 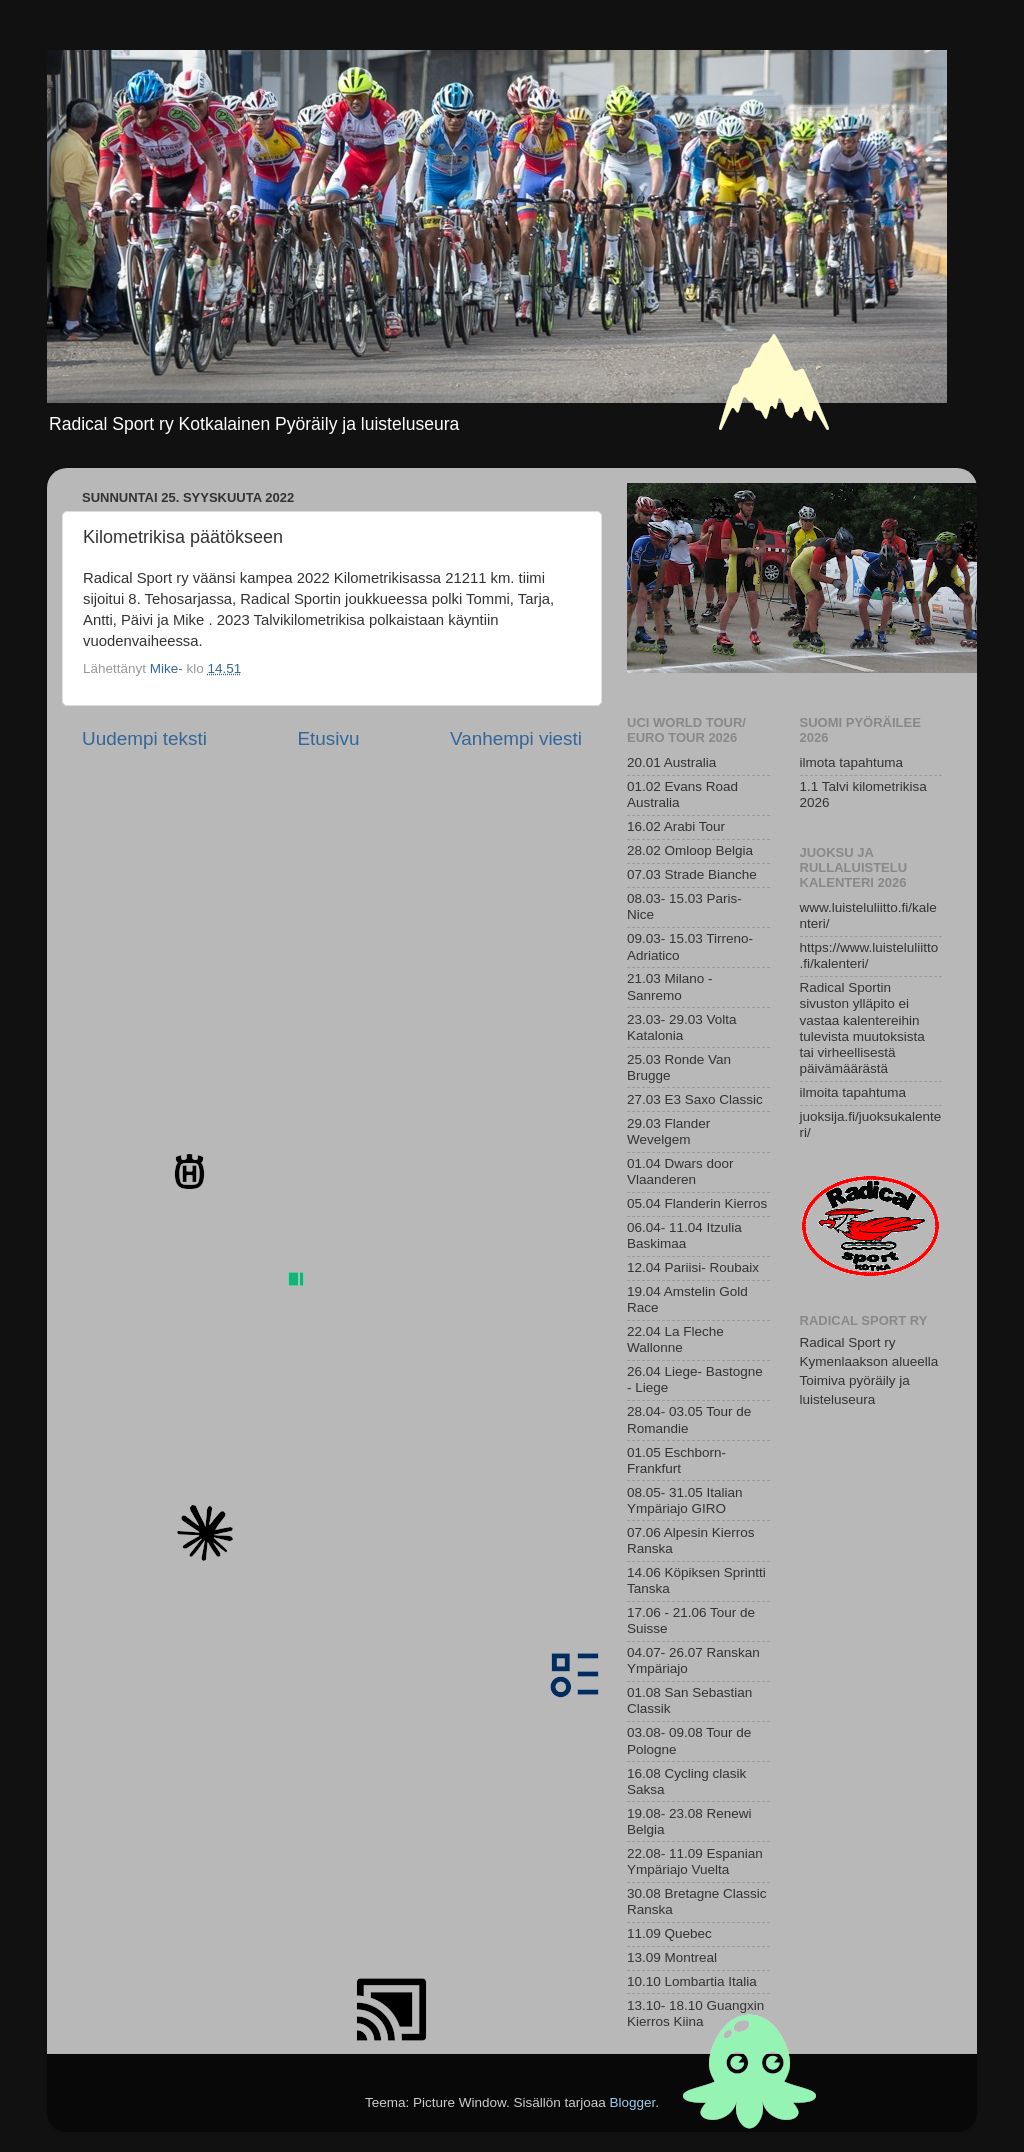 I want to click on chainguard company logo, so click(x=749, y=2071).